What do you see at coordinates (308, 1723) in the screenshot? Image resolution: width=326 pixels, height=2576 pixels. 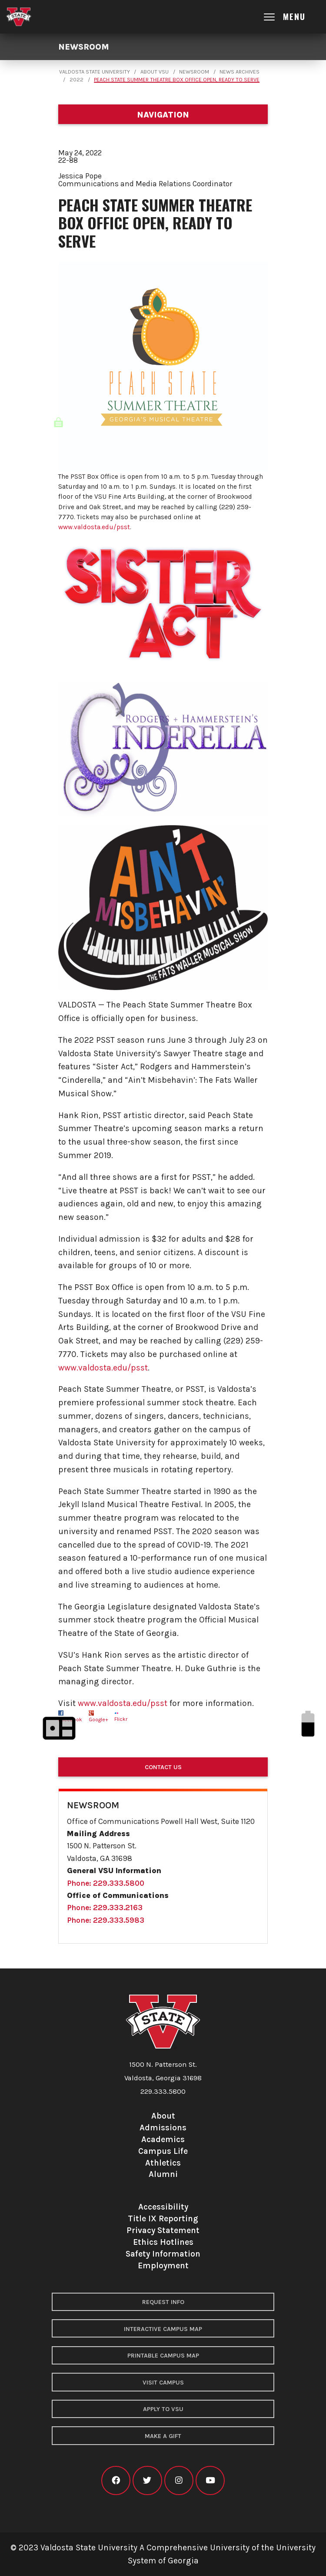 I see `indicates battery level at approximately 60%` at bounding box center [308, 1723].